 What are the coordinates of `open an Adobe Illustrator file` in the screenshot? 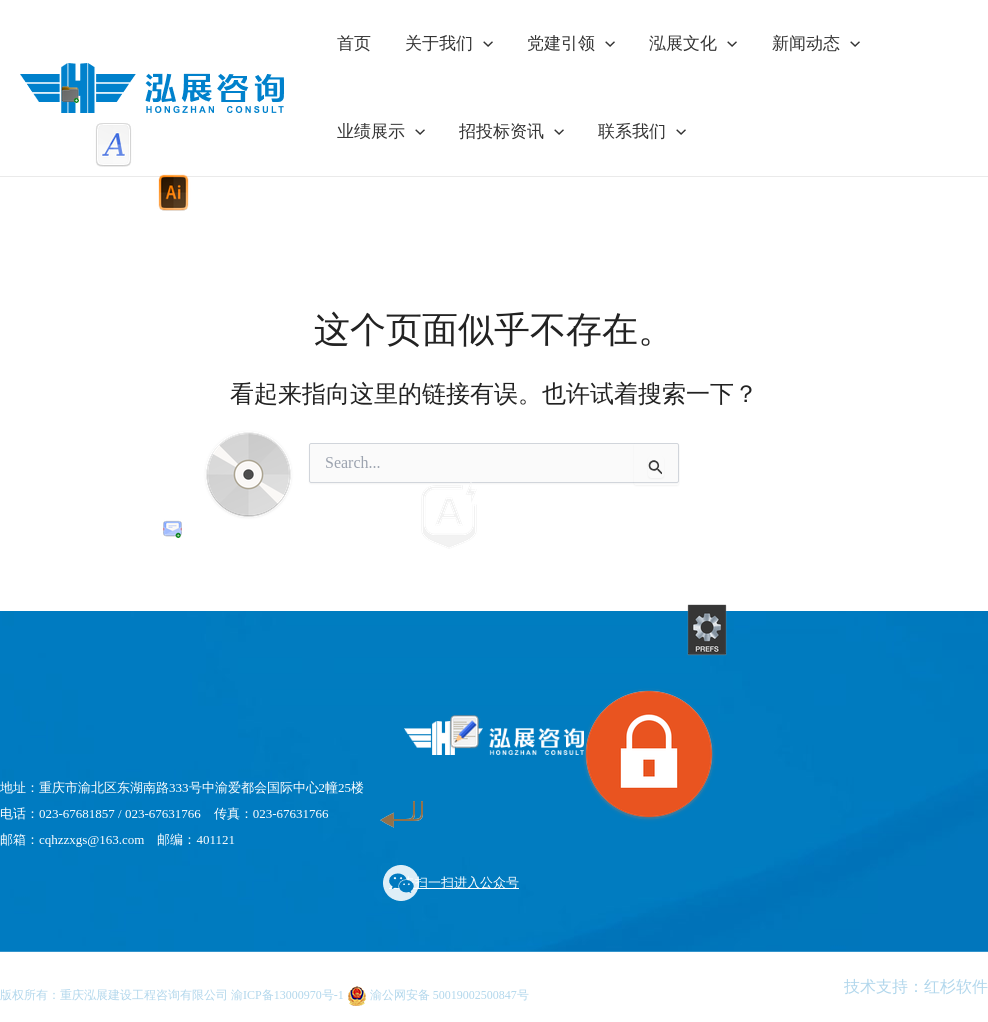 It's located at (173, 192).